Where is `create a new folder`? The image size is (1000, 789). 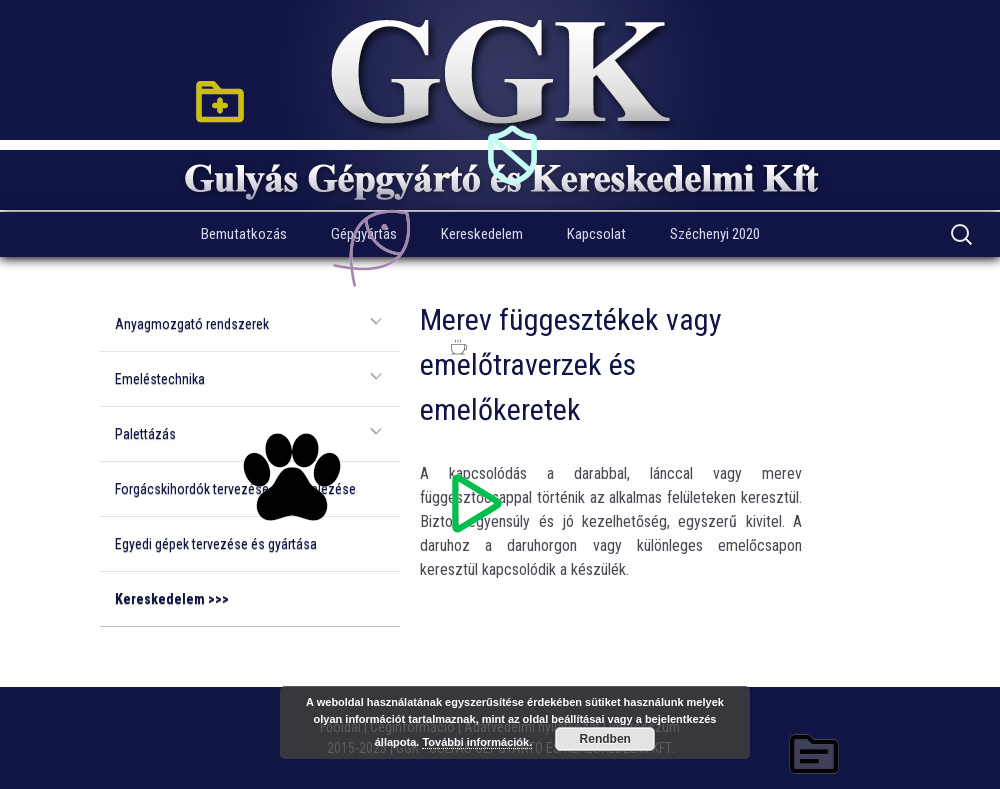 create a new folder is located at coordinates (220, 102).